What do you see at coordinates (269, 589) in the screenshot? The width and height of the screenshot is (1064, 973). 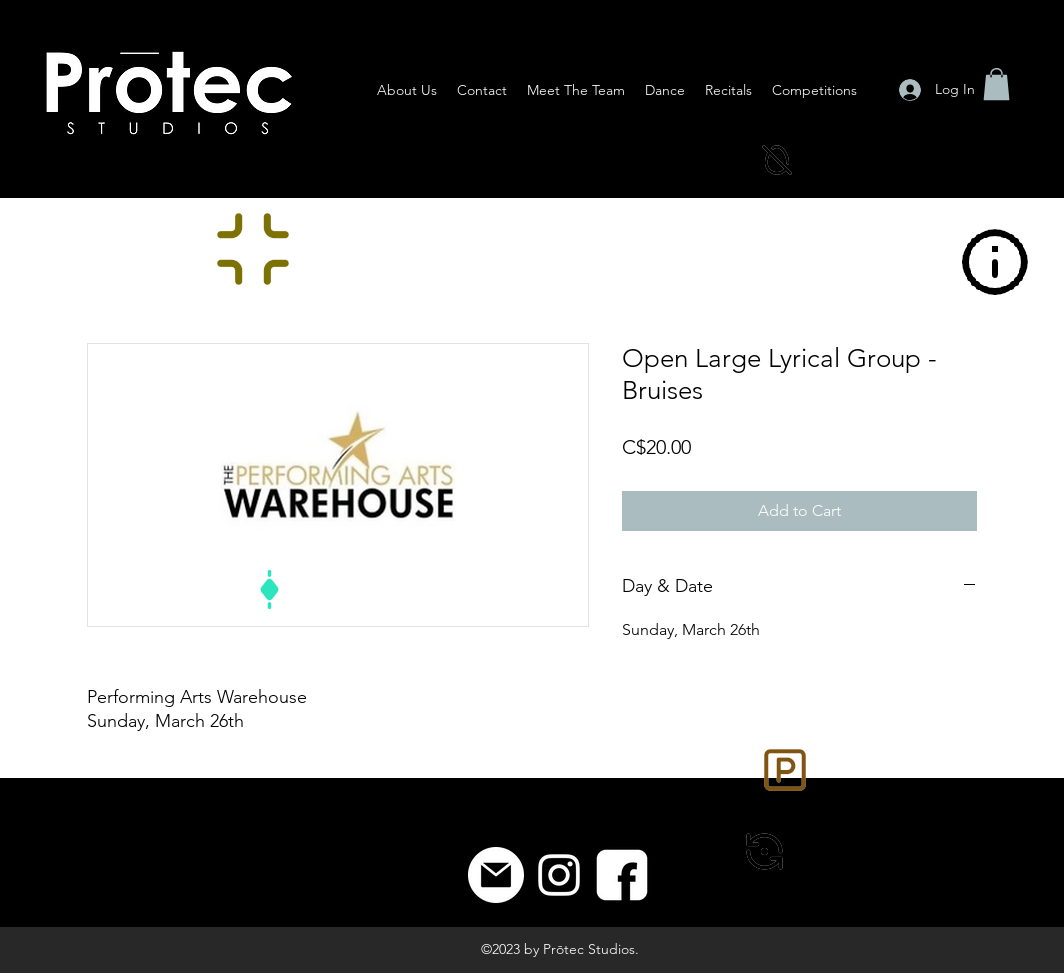 I see `align keyframe to vertical center` at bounding box center [269, 589].